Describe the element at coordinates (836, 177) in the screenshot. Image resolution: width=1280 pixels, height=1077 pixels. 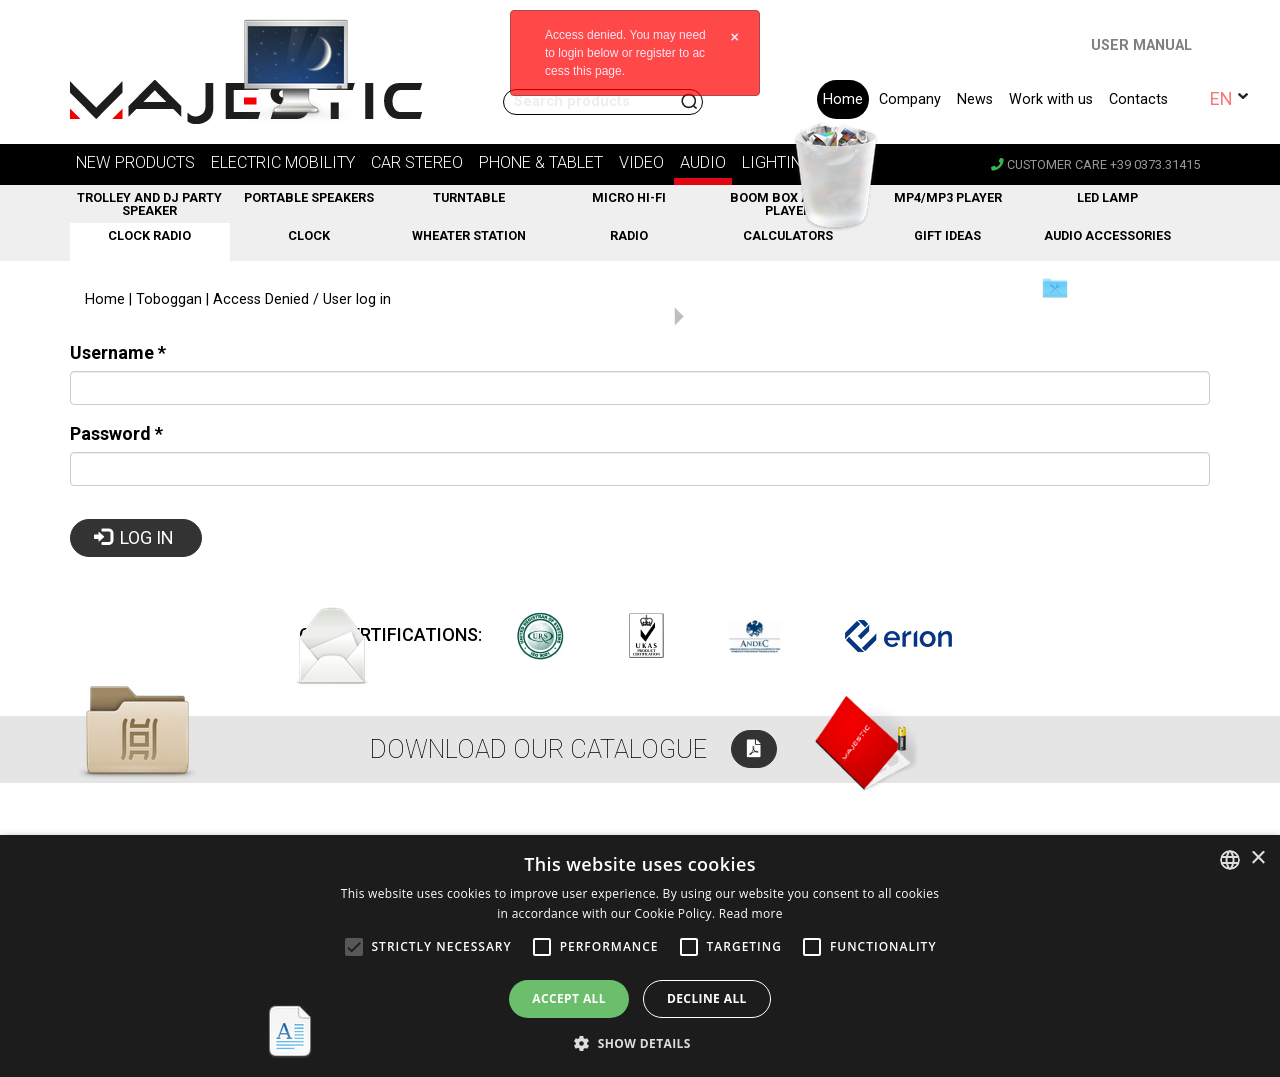
I see `open trash to view deleted files` at that location.